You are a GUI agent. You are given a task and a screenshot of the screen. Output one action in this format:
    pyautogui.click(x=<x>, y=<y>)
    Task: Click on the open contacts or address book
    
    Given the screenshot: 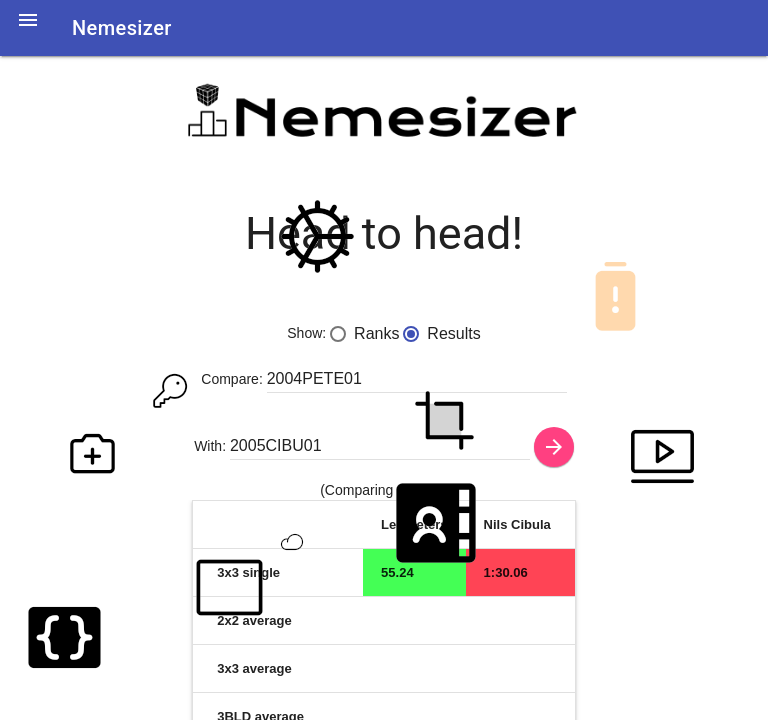 What is the action you would take?
    pyautogui.click(x=436, y=523)
    